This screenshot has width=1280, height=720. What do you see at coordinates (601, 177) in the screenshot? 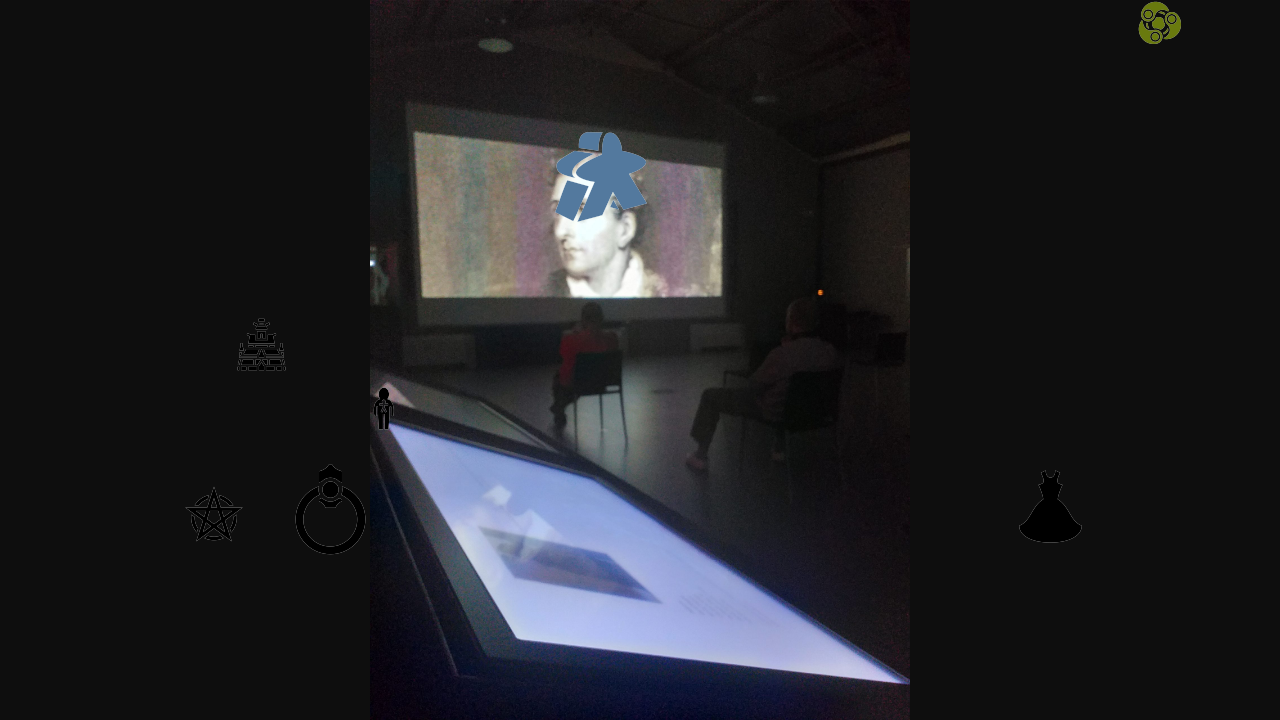
I see `access board game or tabletop gaming features` at bounding box center [601, 177].